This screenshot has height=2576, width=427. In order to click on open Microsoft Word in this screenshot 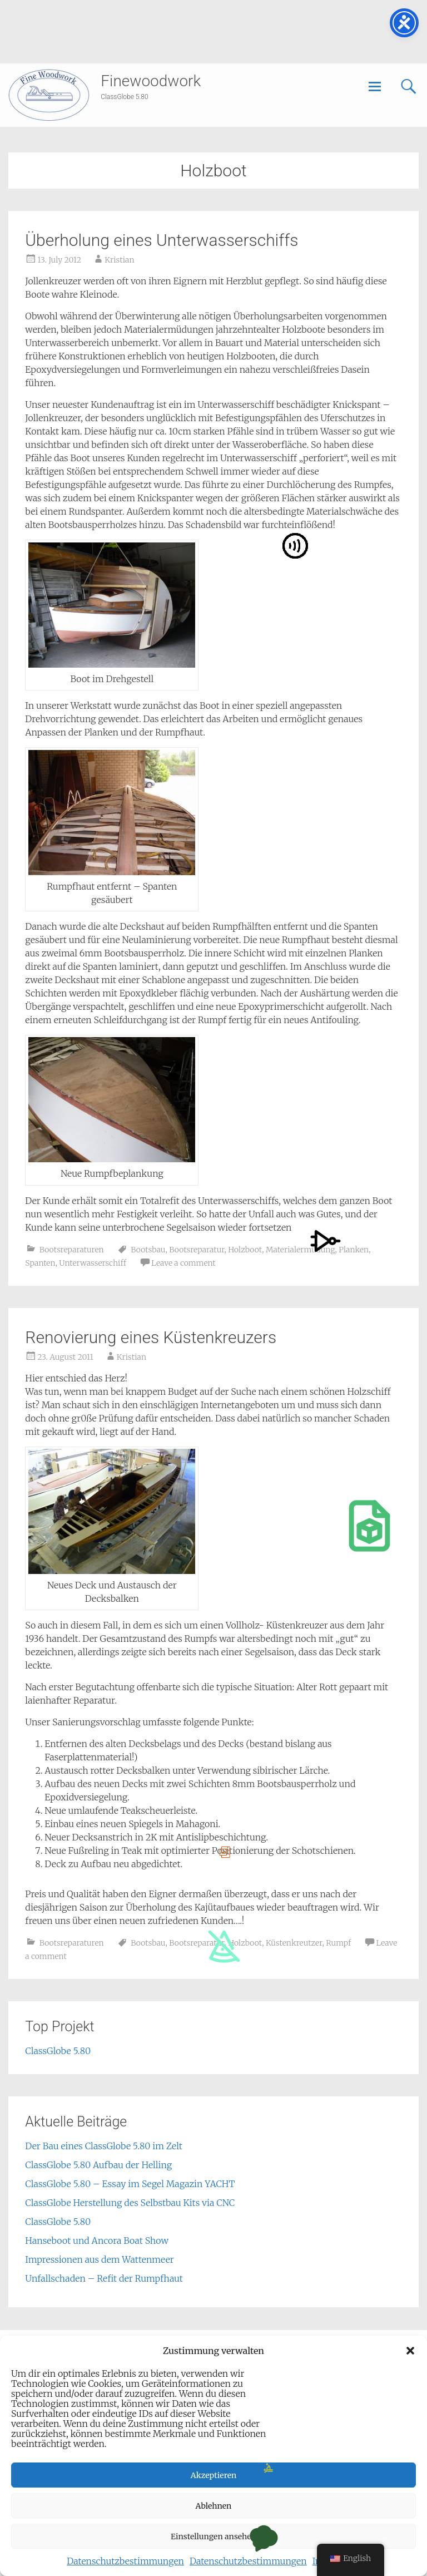, I will do `click(225, 1852)`.